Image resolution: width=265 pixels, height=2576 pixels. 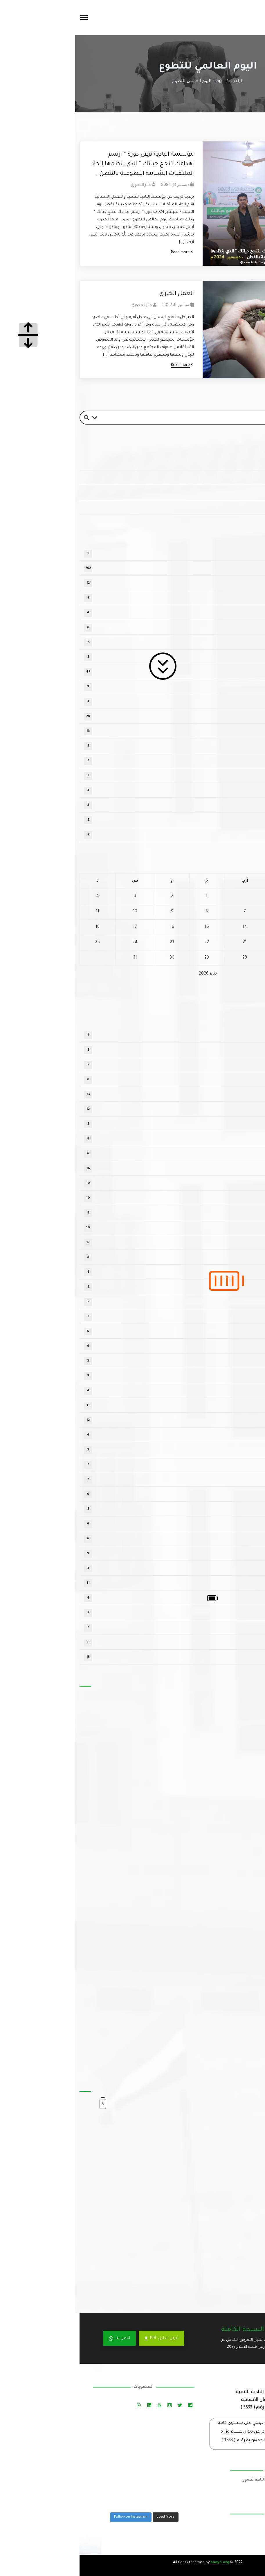 I want to click on indicates battery is fully charged, so click(x=226, y=1281).